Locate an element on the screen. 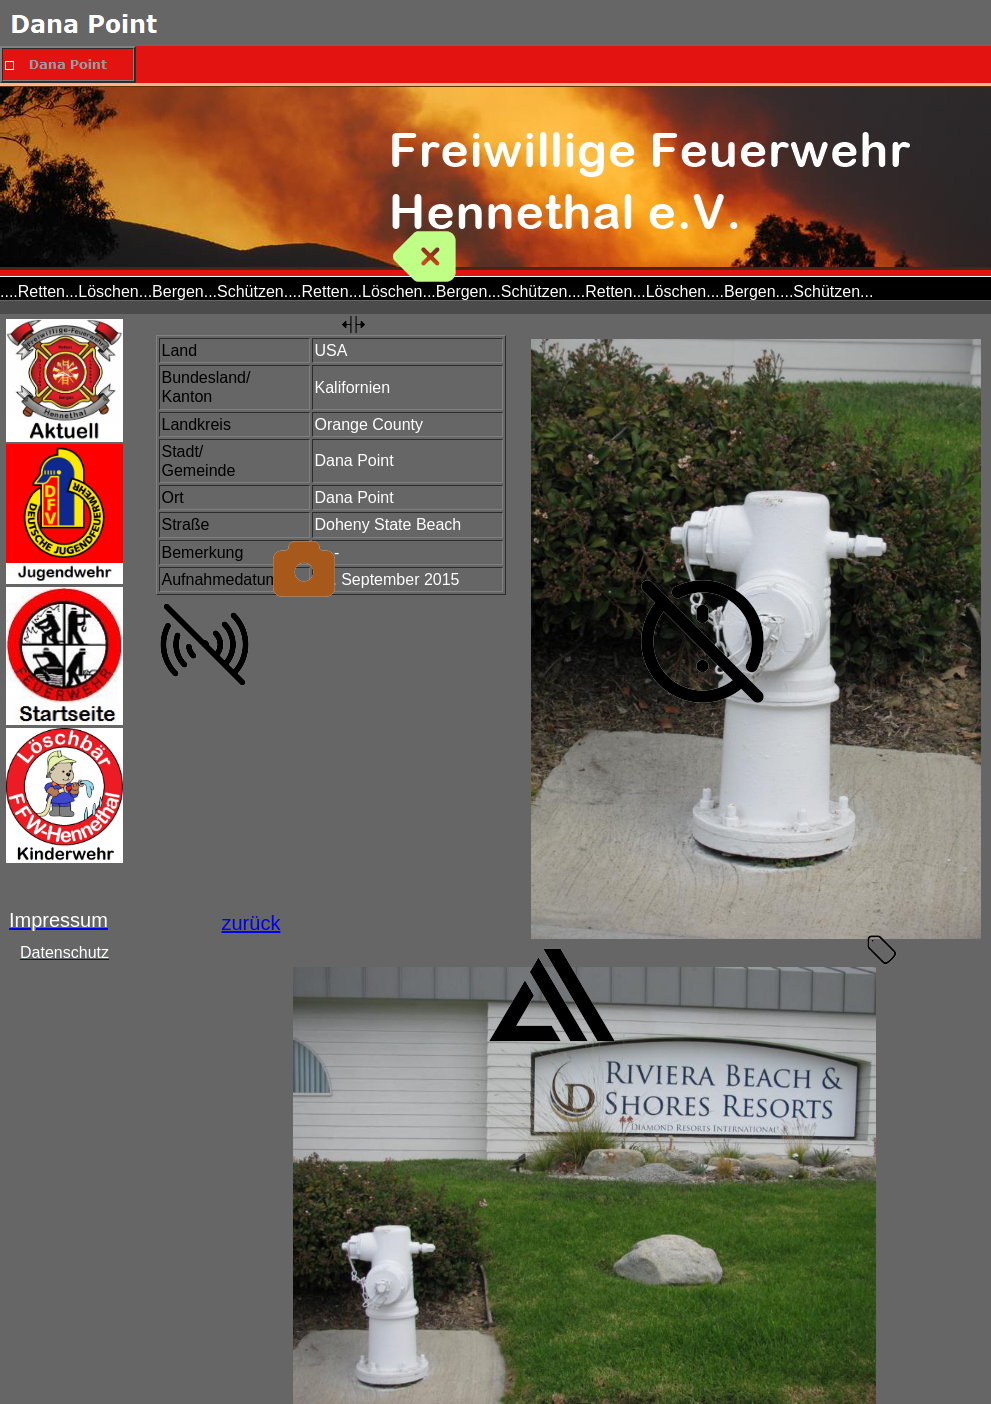 This screenshot has height=1404, width=991. add or view tags for an item is located at coordinates (881, 949).